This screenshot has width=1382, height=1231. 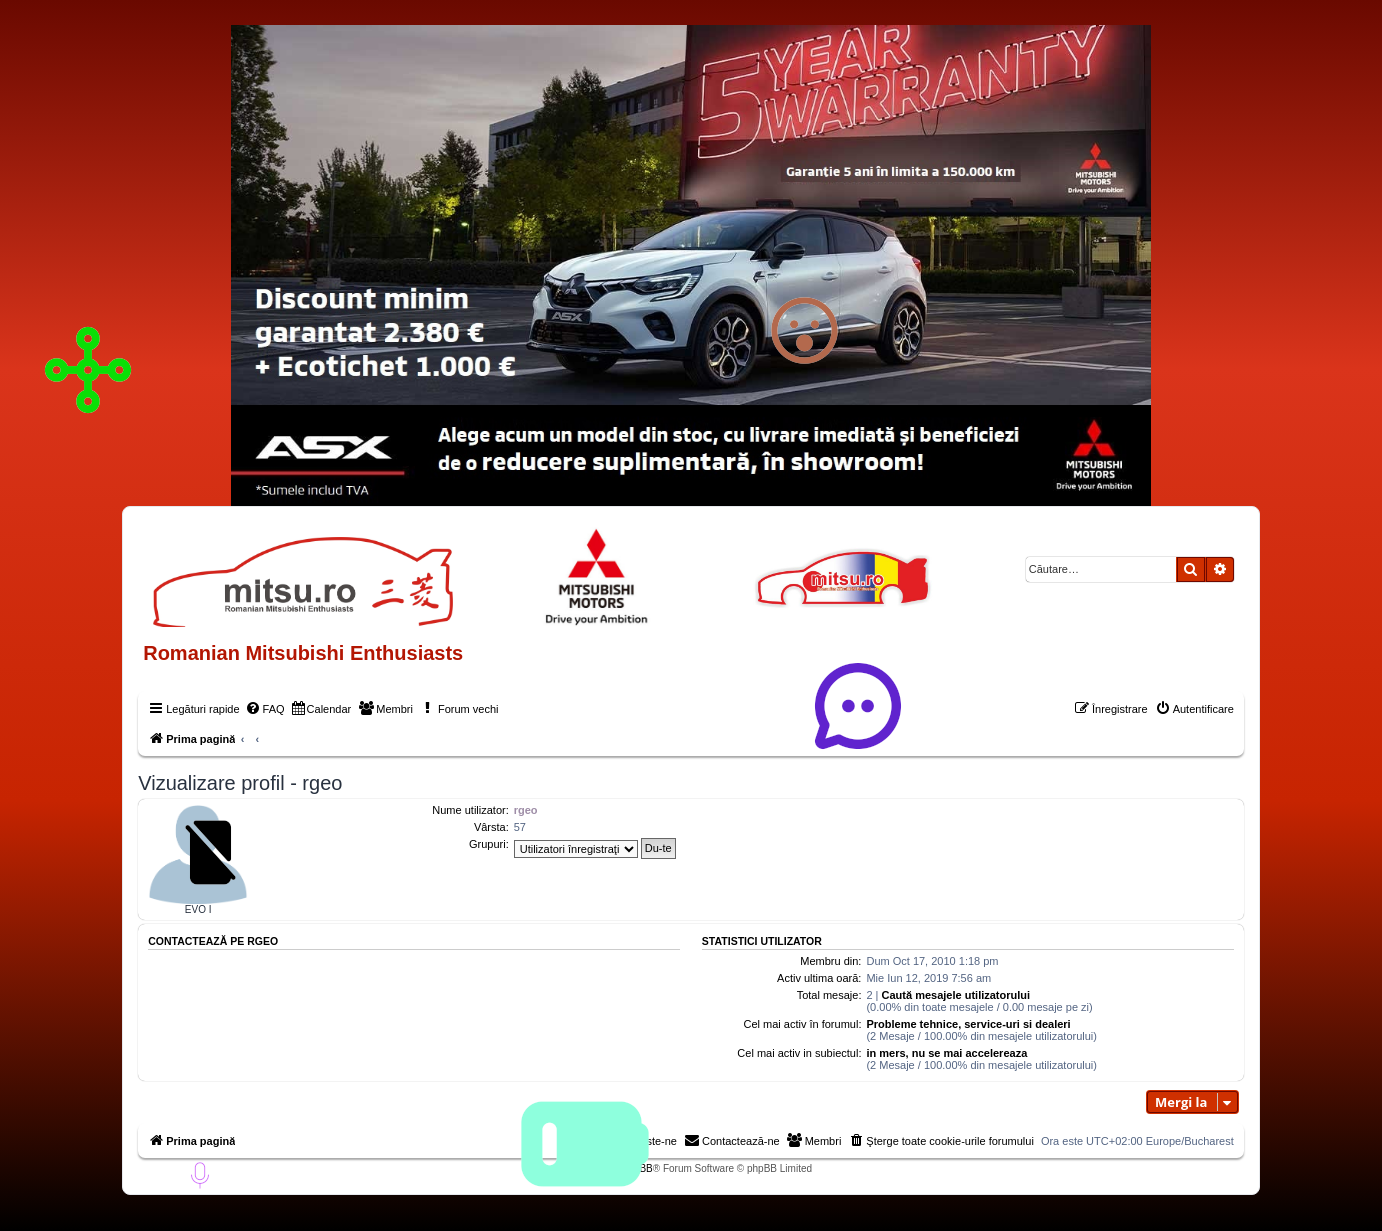 What do you see at coordinates (585, 1144) in the screenshot?
I see `indicates low battery level` at bounding box center [585, 1144].